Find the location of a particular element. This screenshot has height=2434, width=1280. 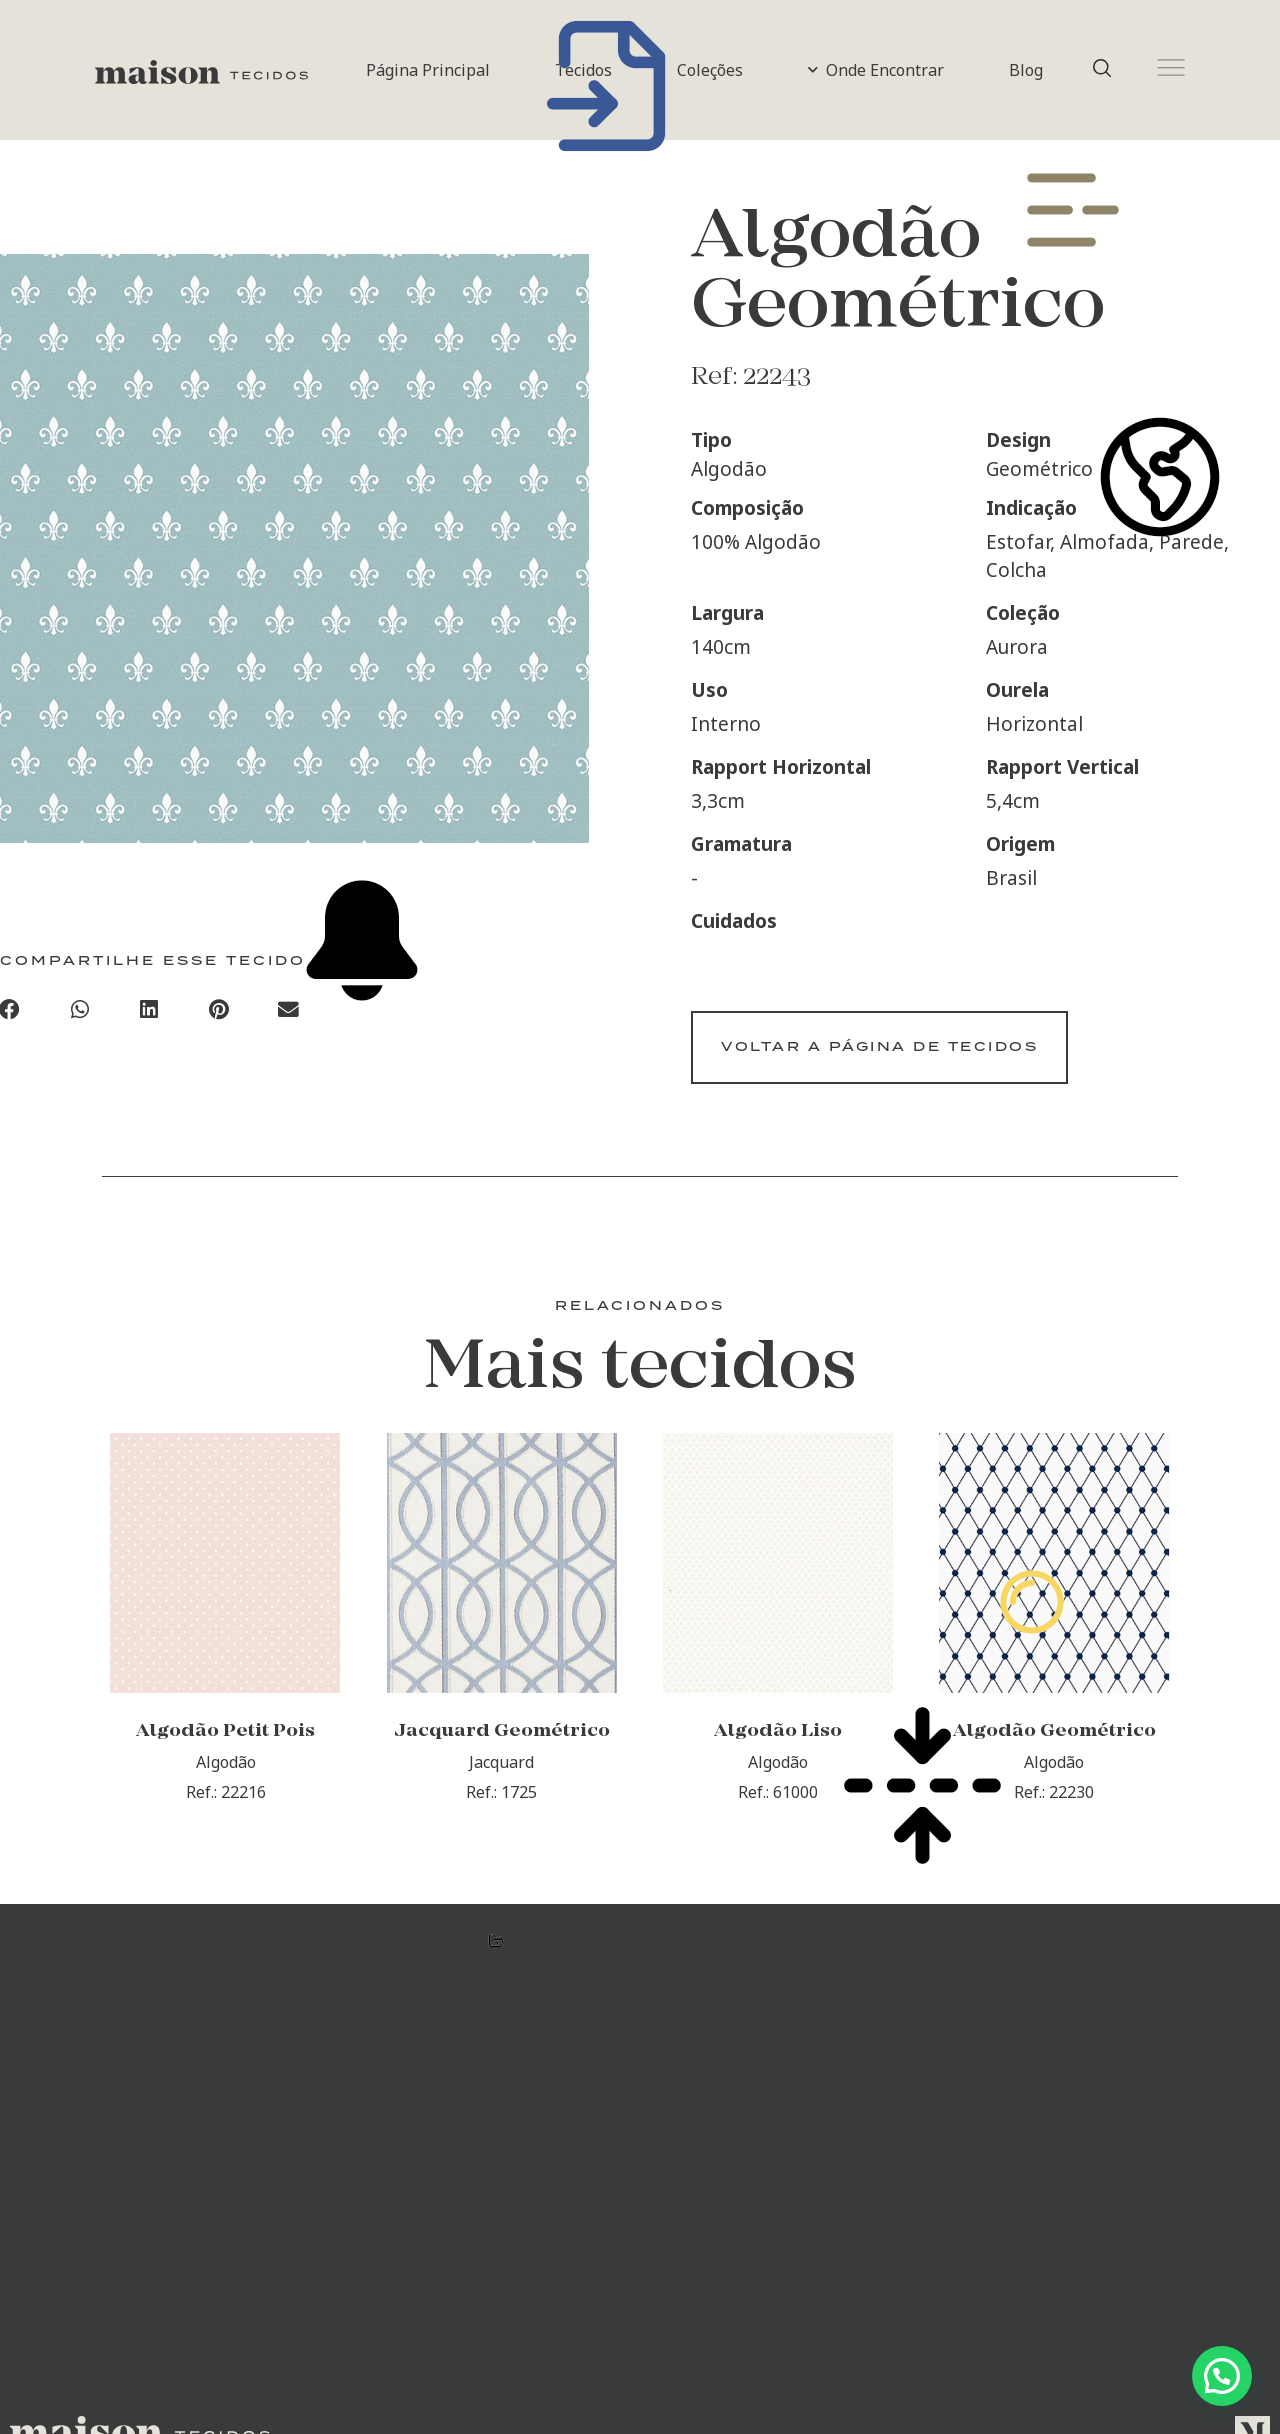

apply inner shadow effect to top-left corner is located at coordinates (1032, 1602).